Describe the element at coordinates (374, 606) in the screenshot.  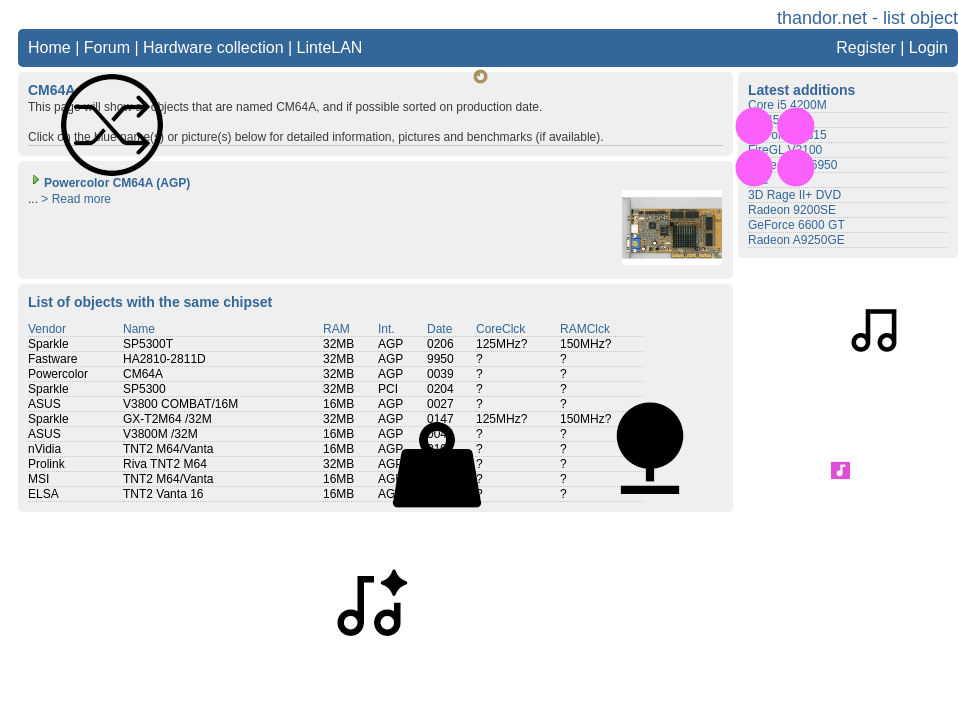
I see `access AI-powered music features` at that location.